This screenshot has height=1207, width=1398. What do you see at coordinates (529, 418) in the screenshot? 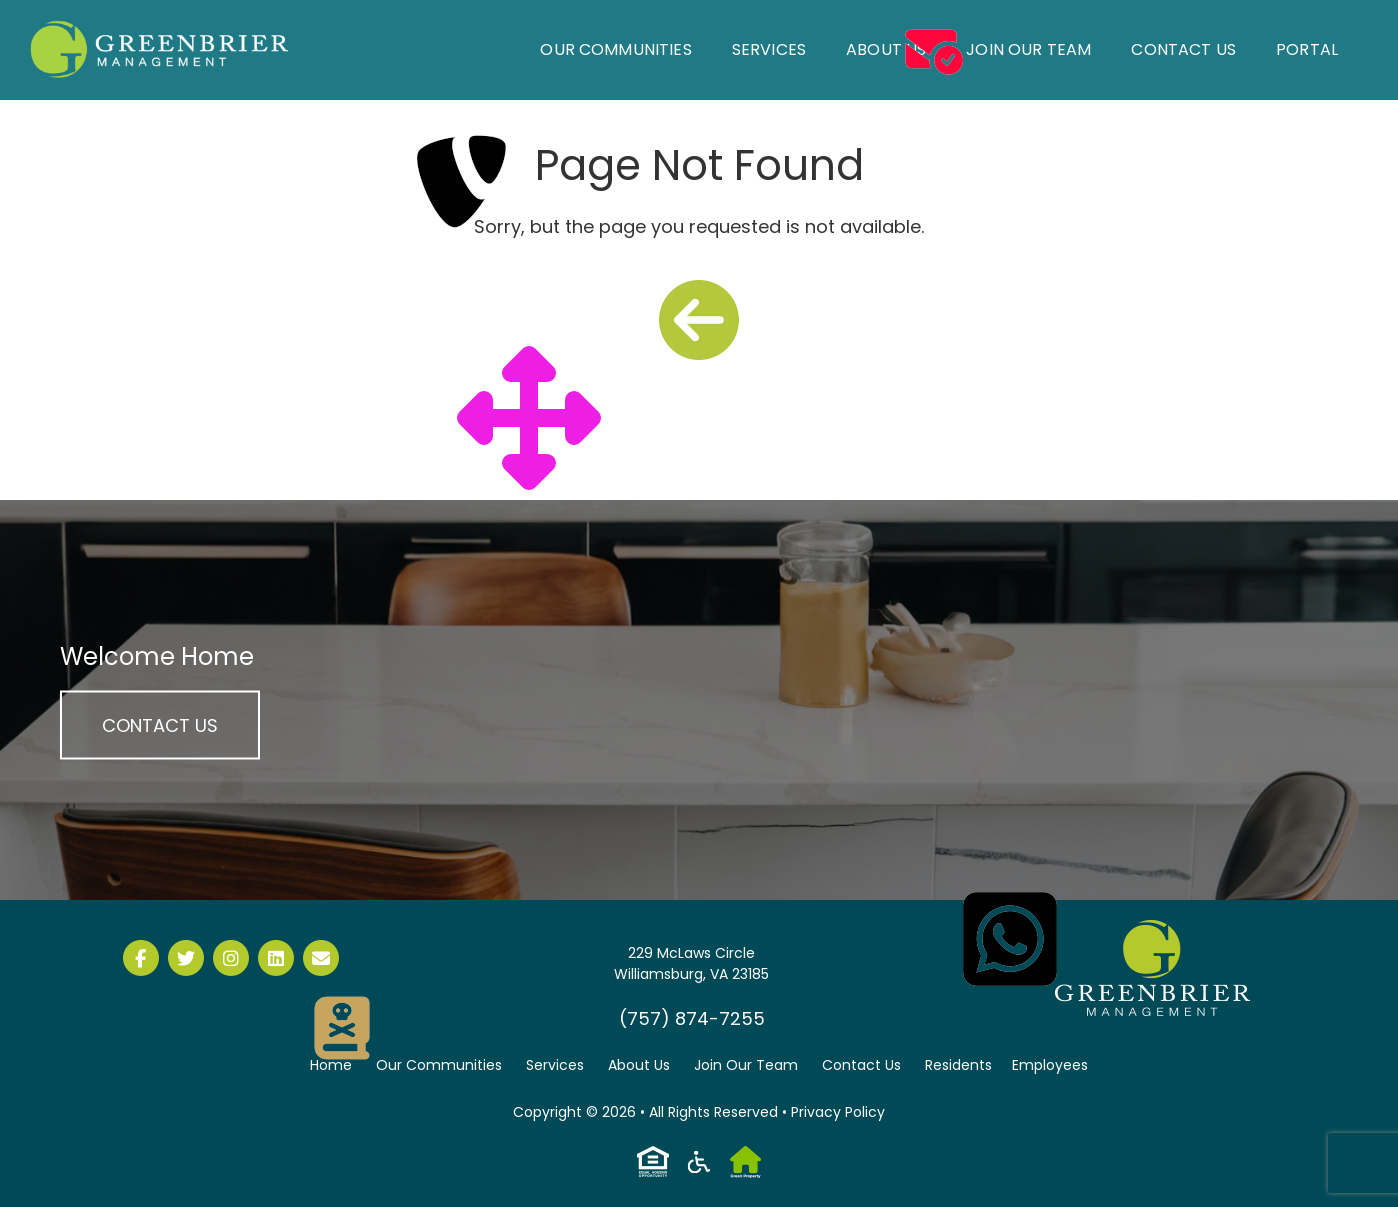
I see `move or reposition an element` at bounding box center [529, 418].